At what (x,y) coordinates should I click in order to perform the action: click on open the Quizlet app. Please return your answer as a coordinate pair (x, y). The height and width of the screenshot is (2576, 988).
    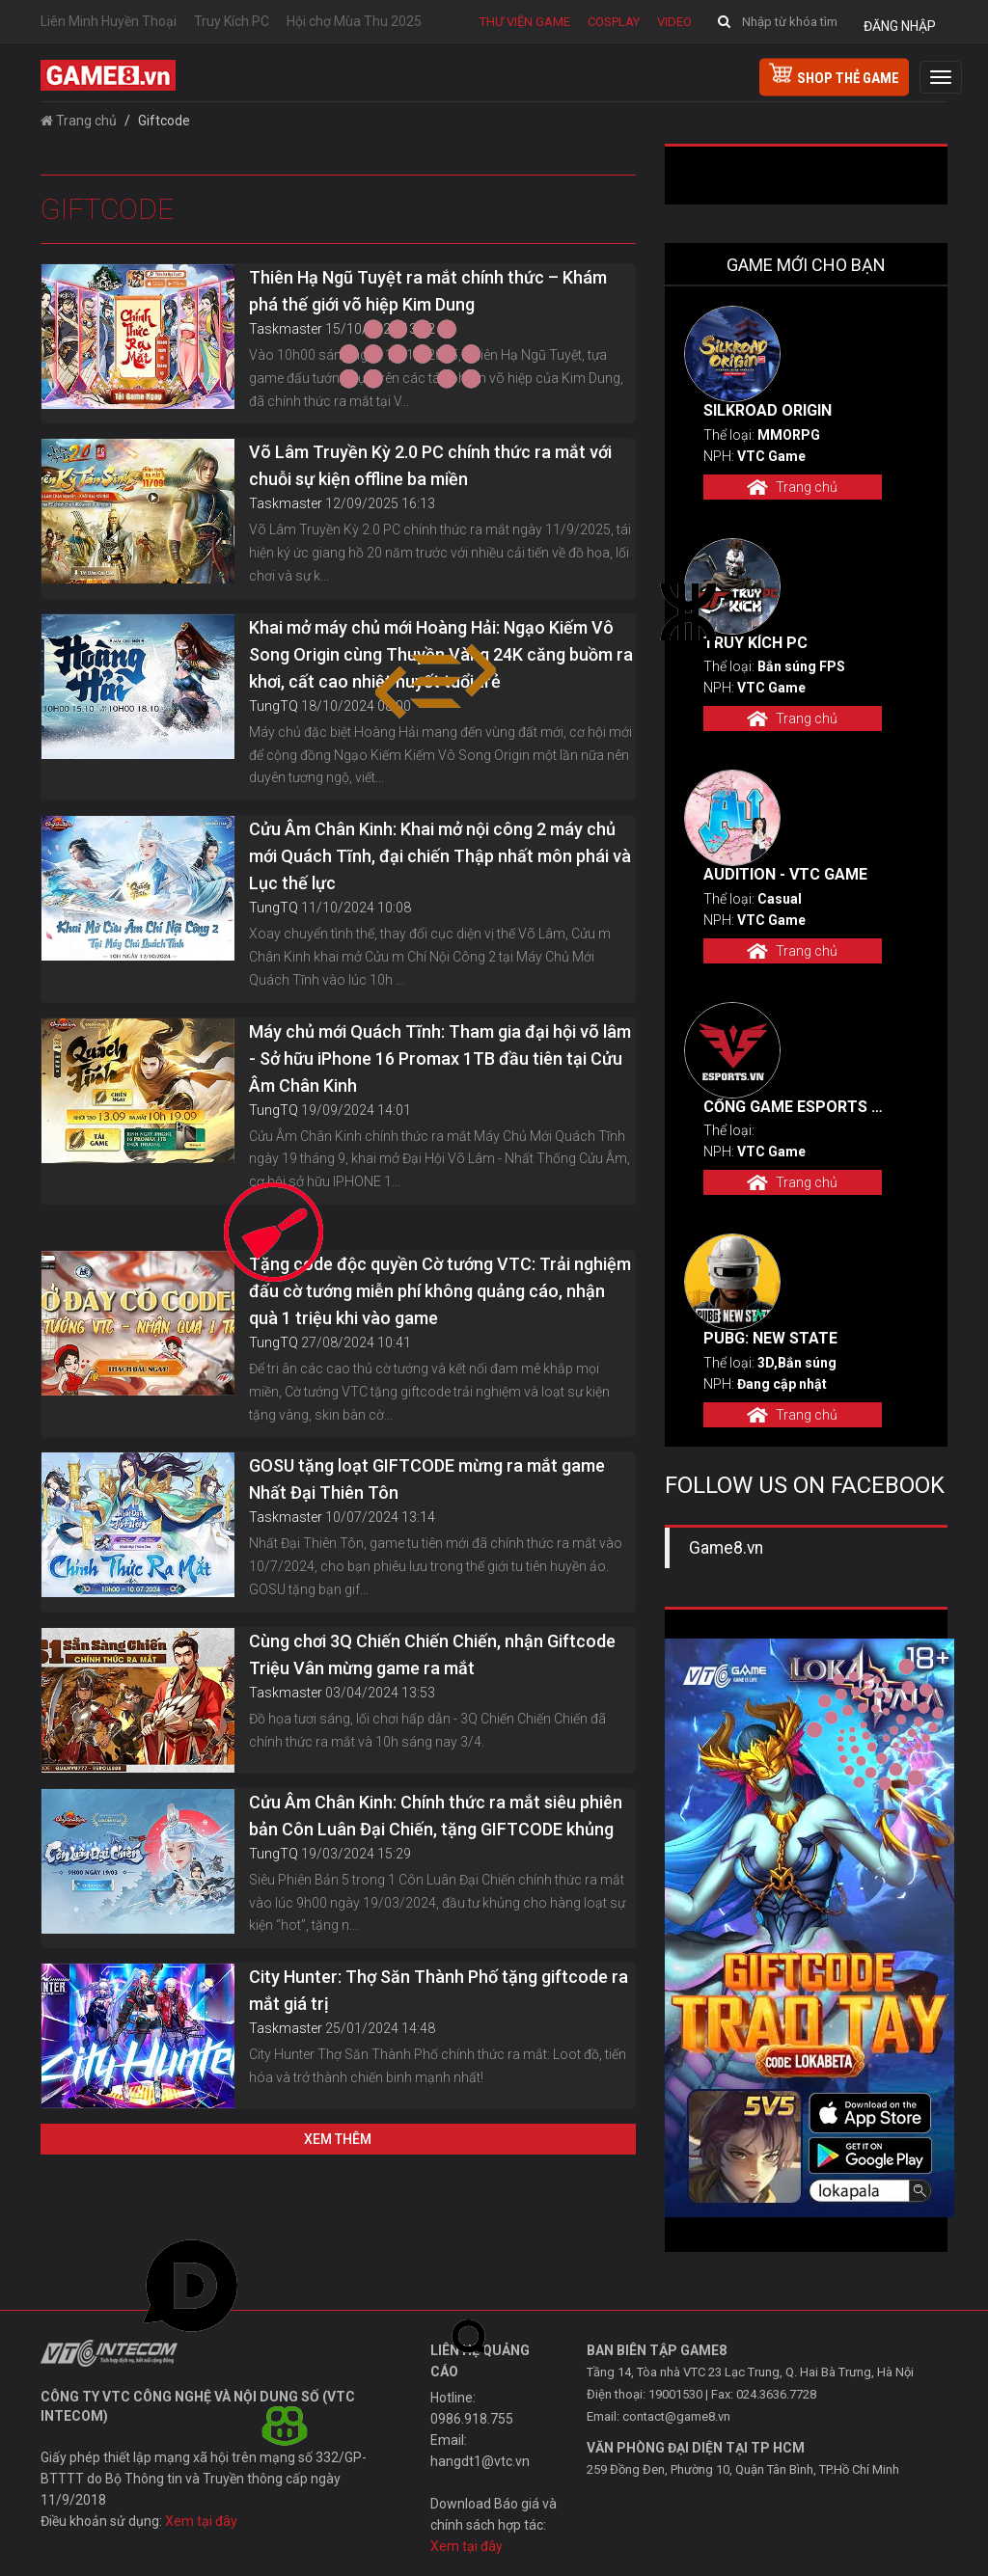
    Looking at the image, I should click on (468, 2336).